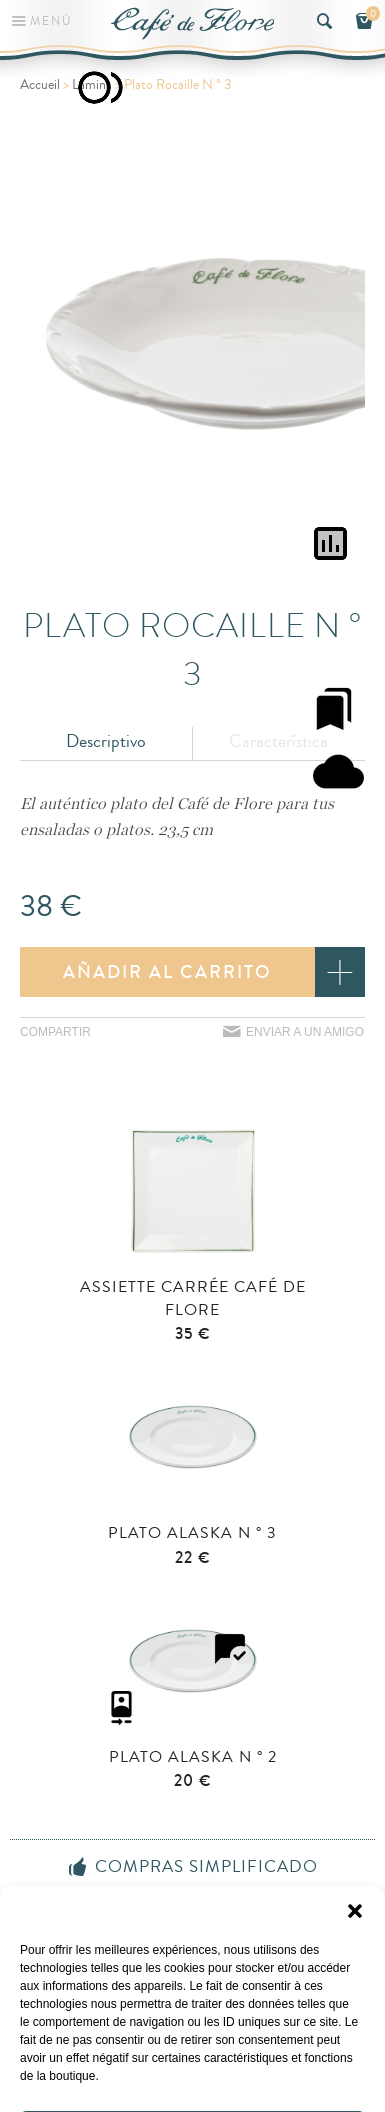  I want to click on view your saved bookmarks, so click(334, 709).